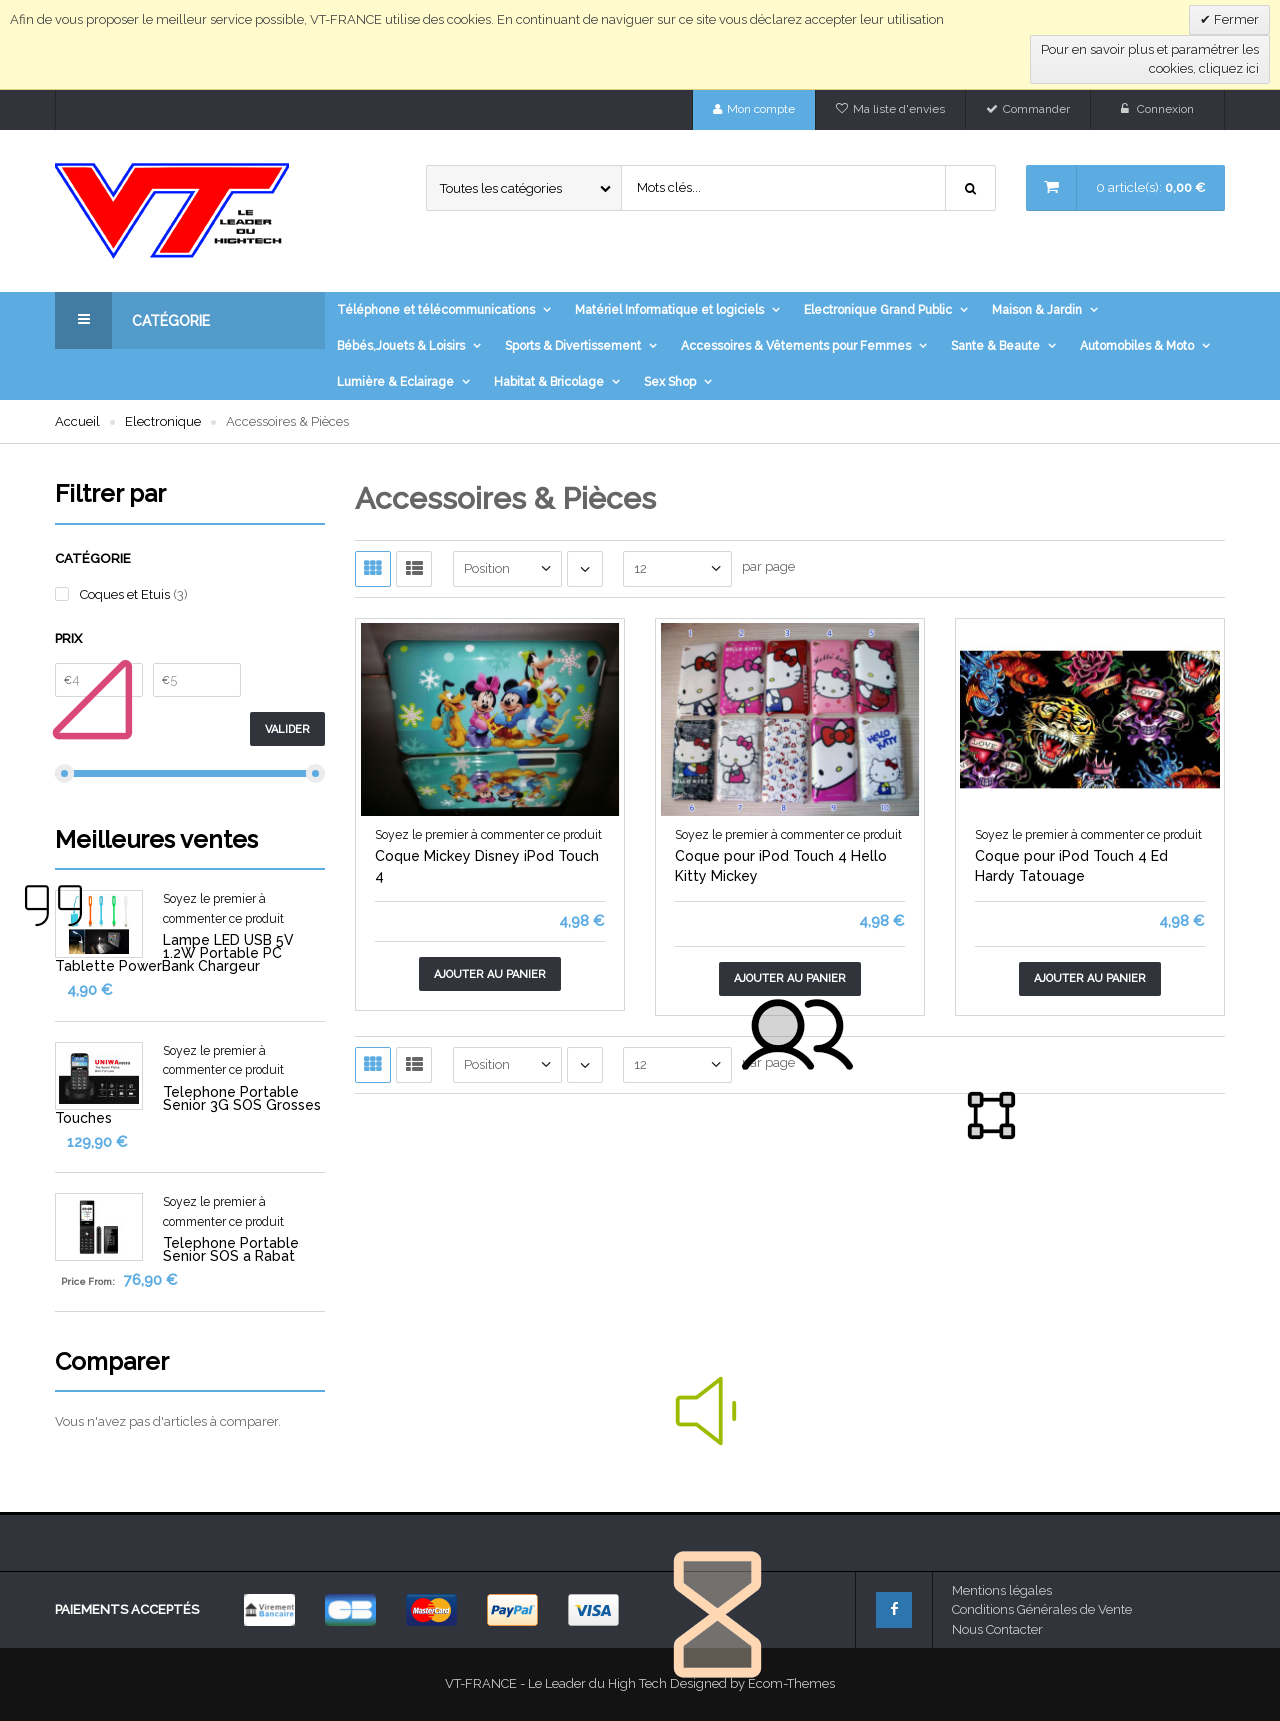 This screenshot has width=1280, height=1721. What do you see at coordinates (53, 904) in the screenshot?
I see `view testimonials or quotes` at bounding box center [53, 904].